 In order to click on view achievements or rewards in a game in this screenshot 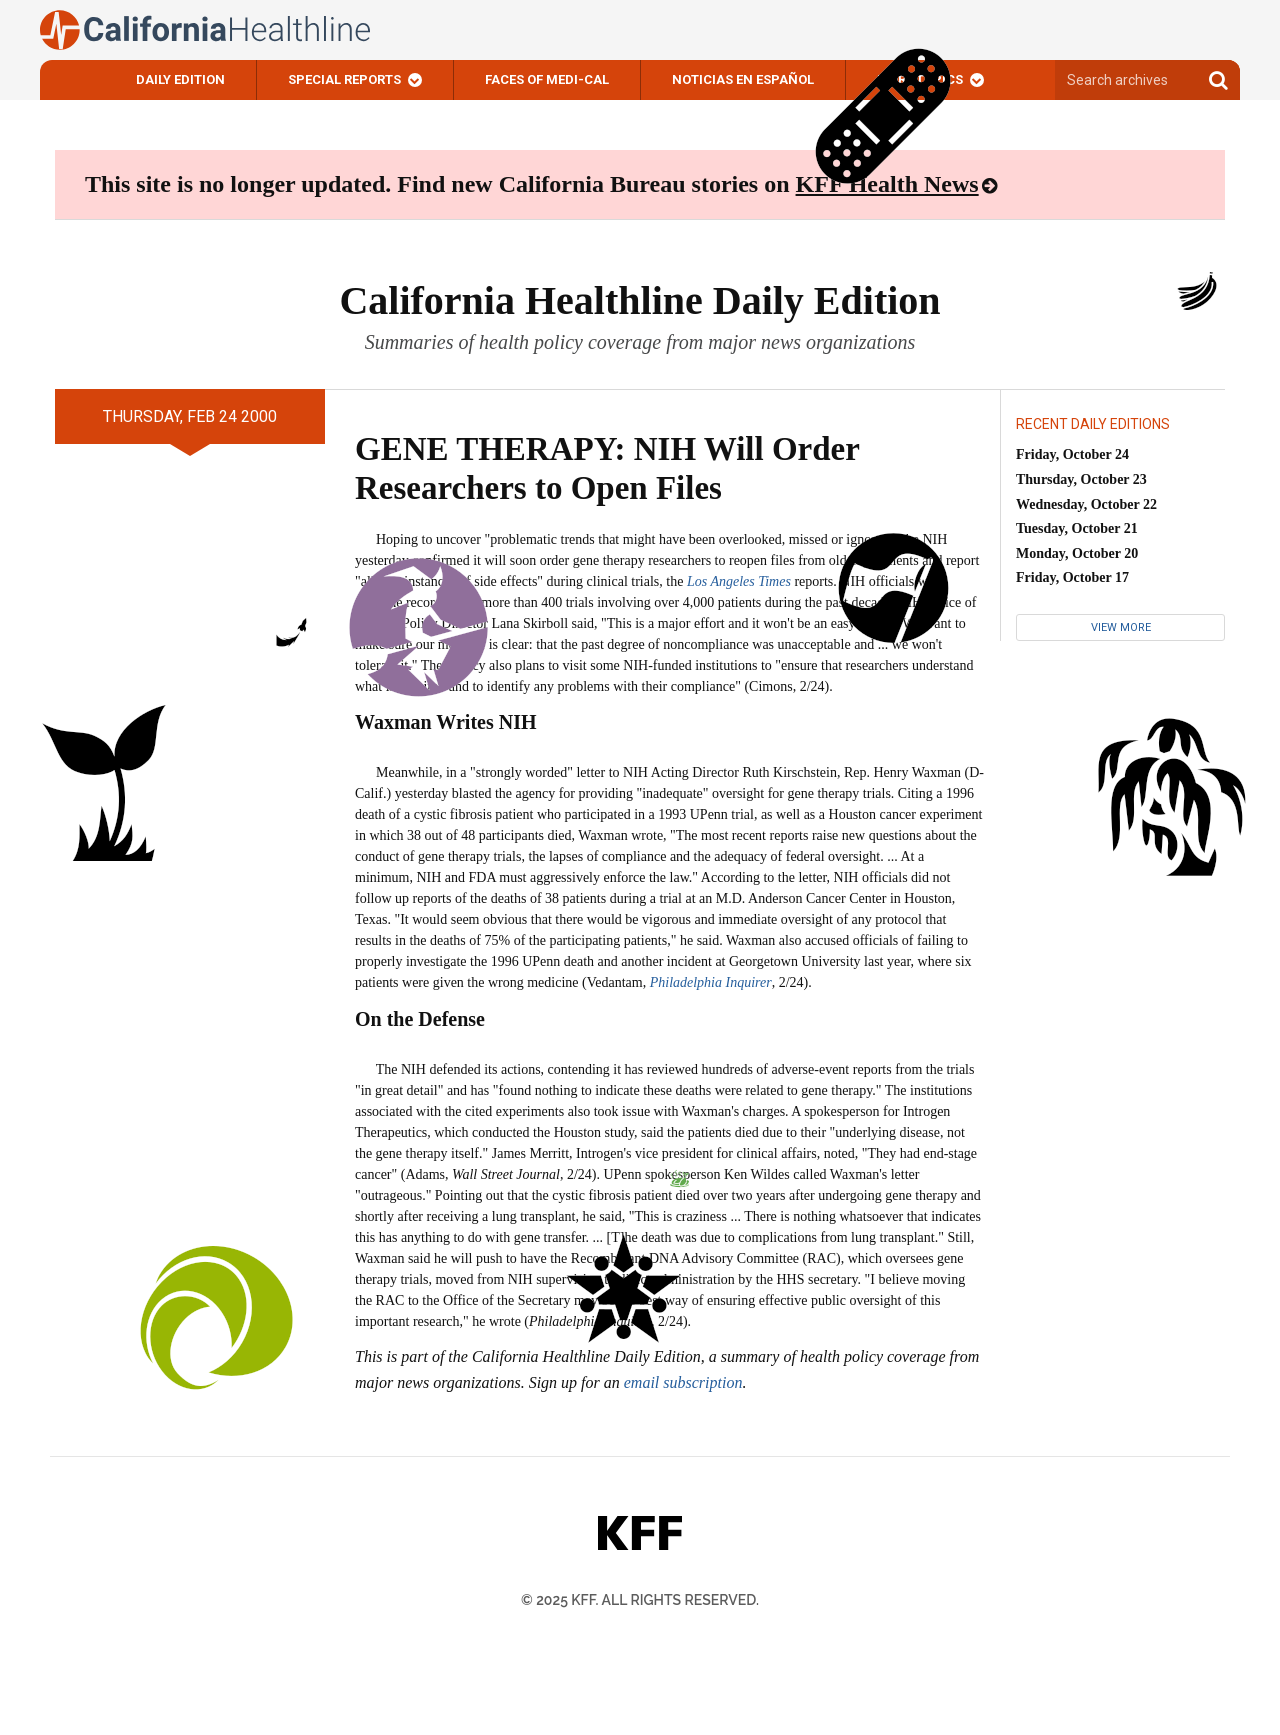, I will do `click(623, 1290)`.